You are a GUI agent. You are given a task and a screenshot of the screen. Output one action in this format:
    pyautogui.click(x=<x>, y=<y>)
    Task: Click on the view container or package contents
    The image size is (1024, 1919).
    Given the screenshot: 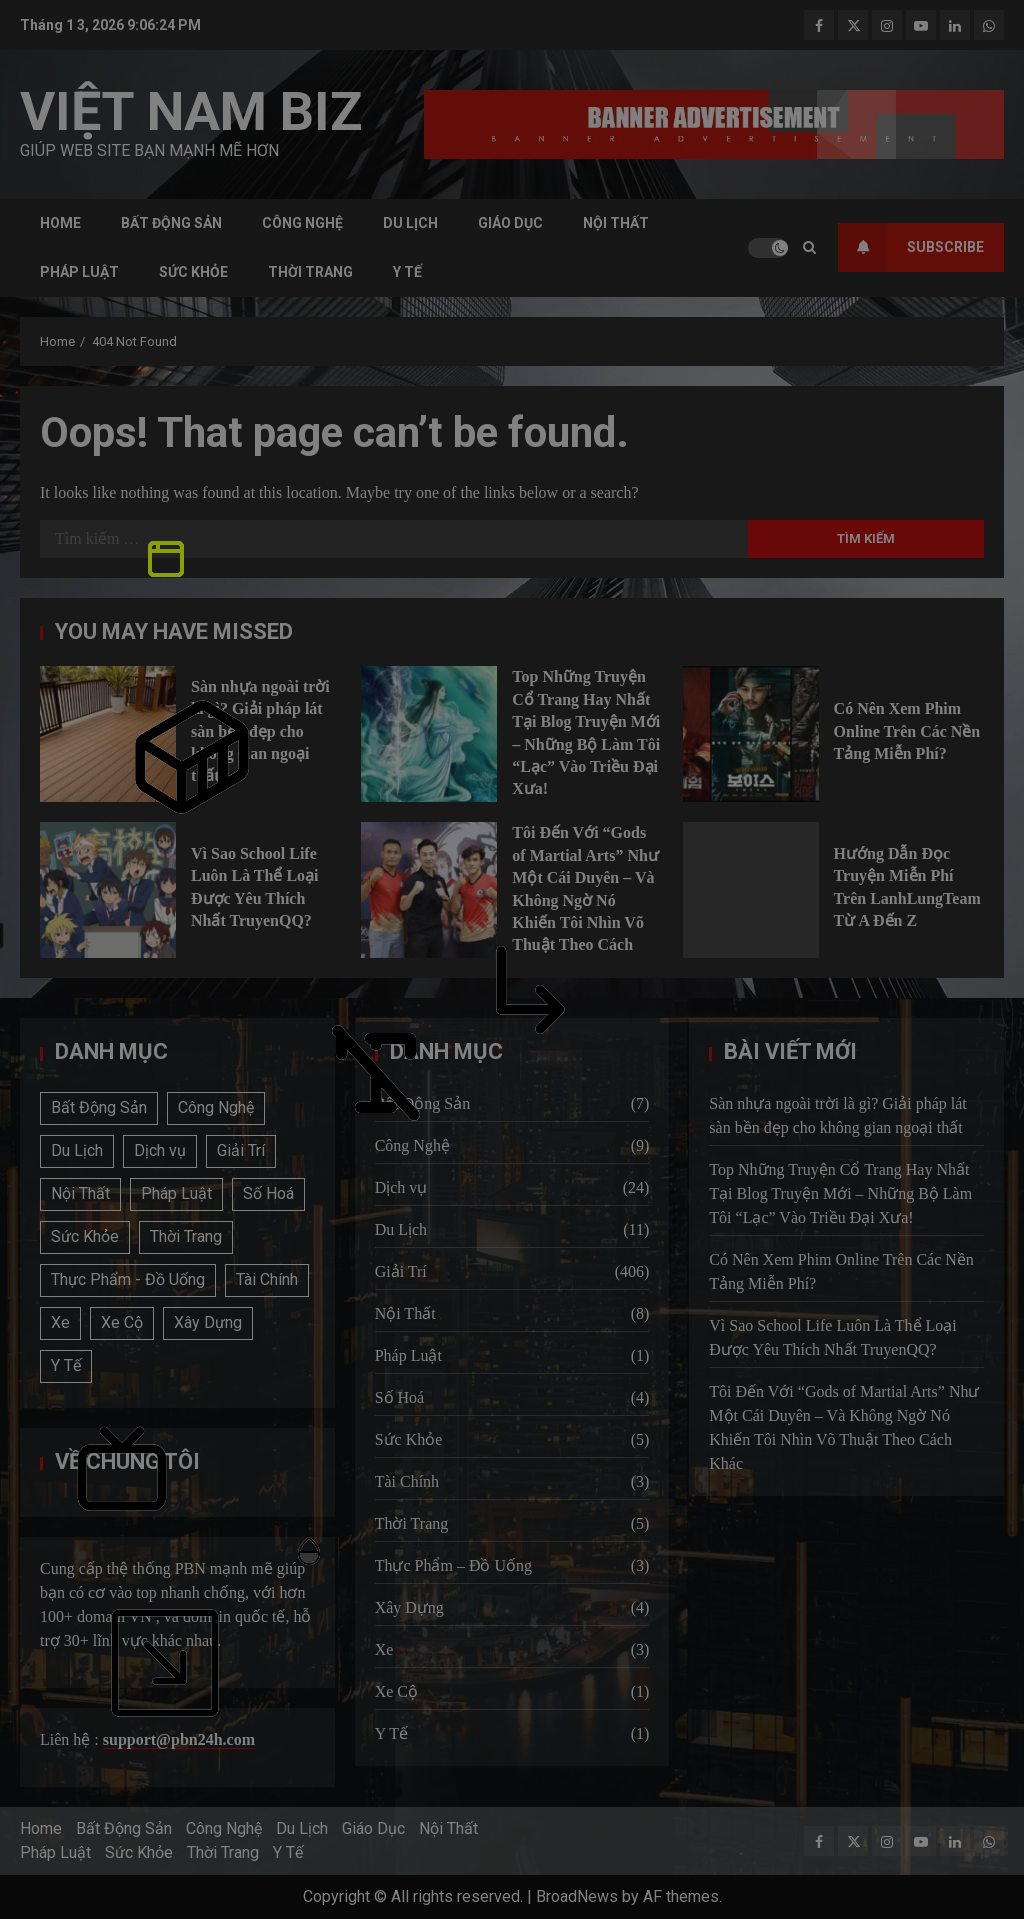 What is the action you would take?
    pyautogui.click(x=192, y=757)
    